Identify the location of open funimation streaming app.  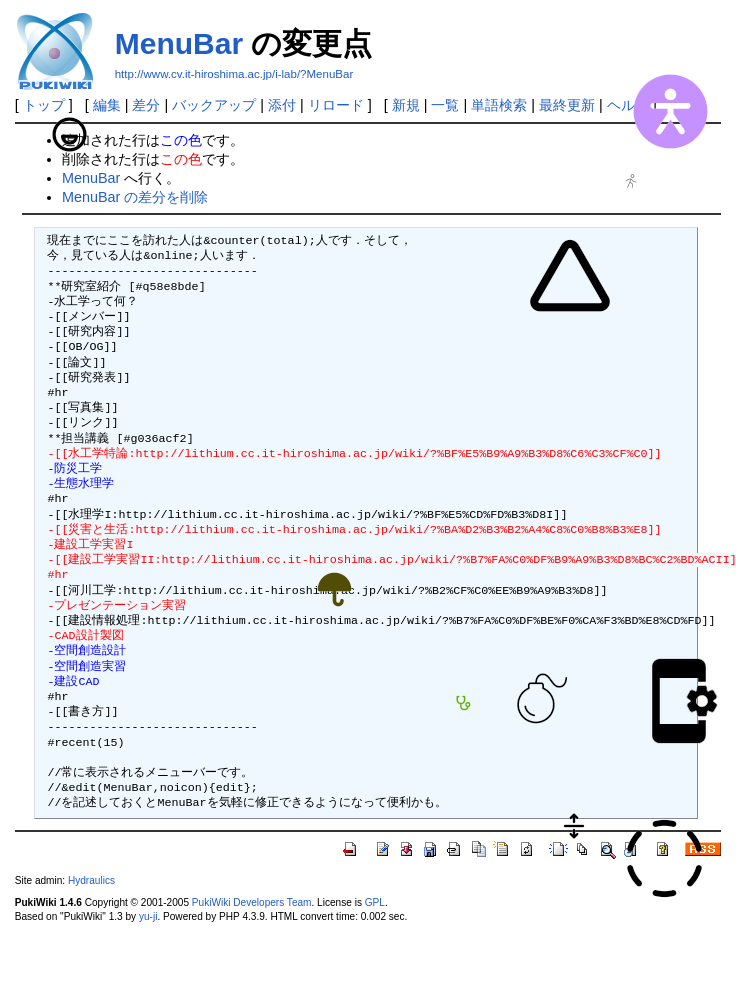
(69, 134).